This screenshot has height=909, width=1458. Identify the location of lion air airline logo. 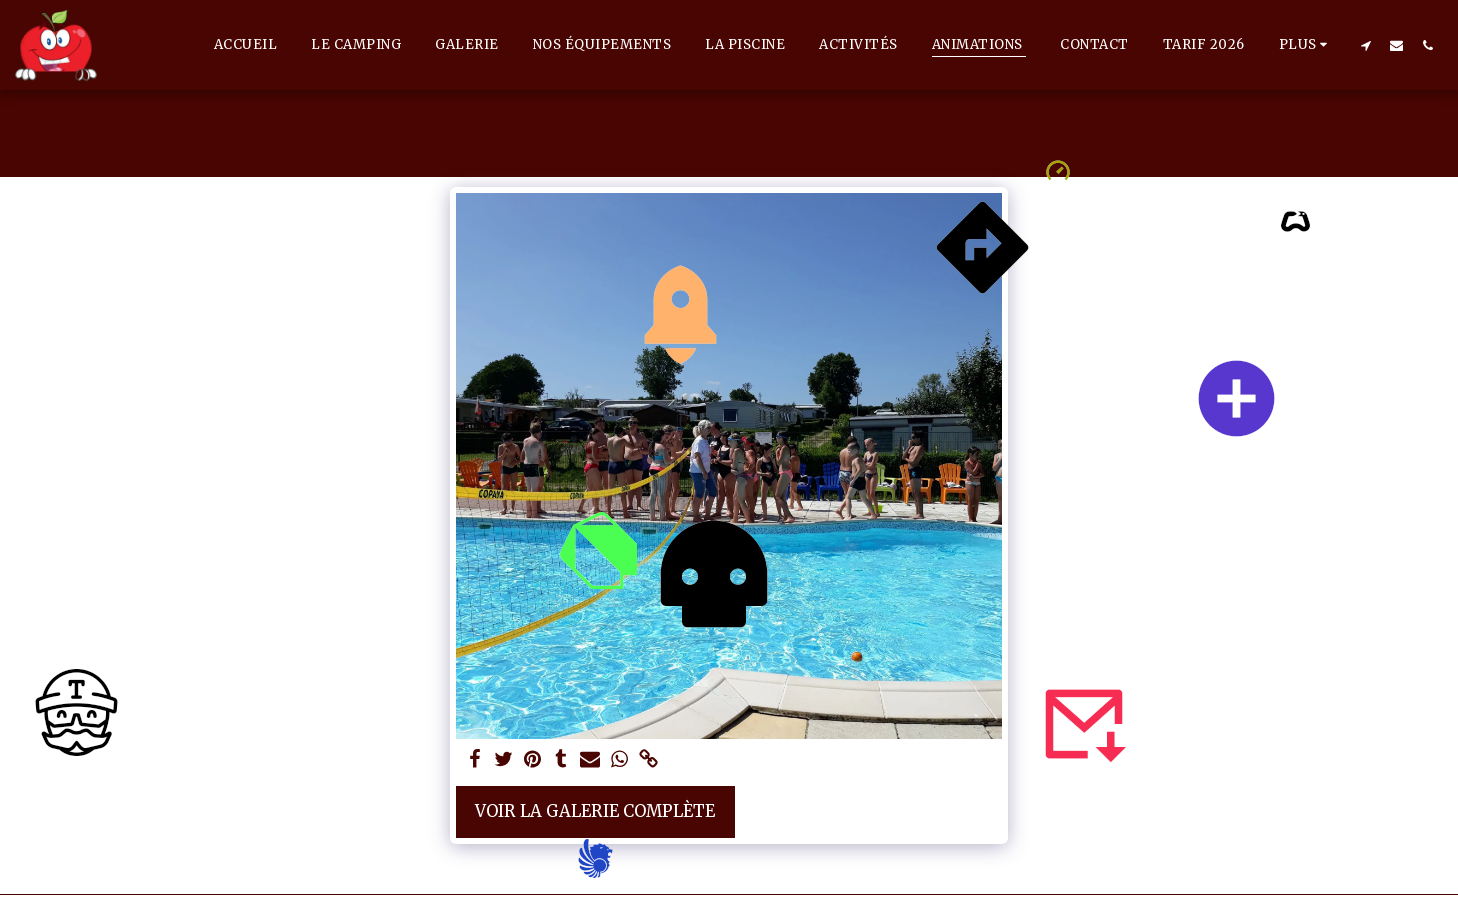
(595, 858).